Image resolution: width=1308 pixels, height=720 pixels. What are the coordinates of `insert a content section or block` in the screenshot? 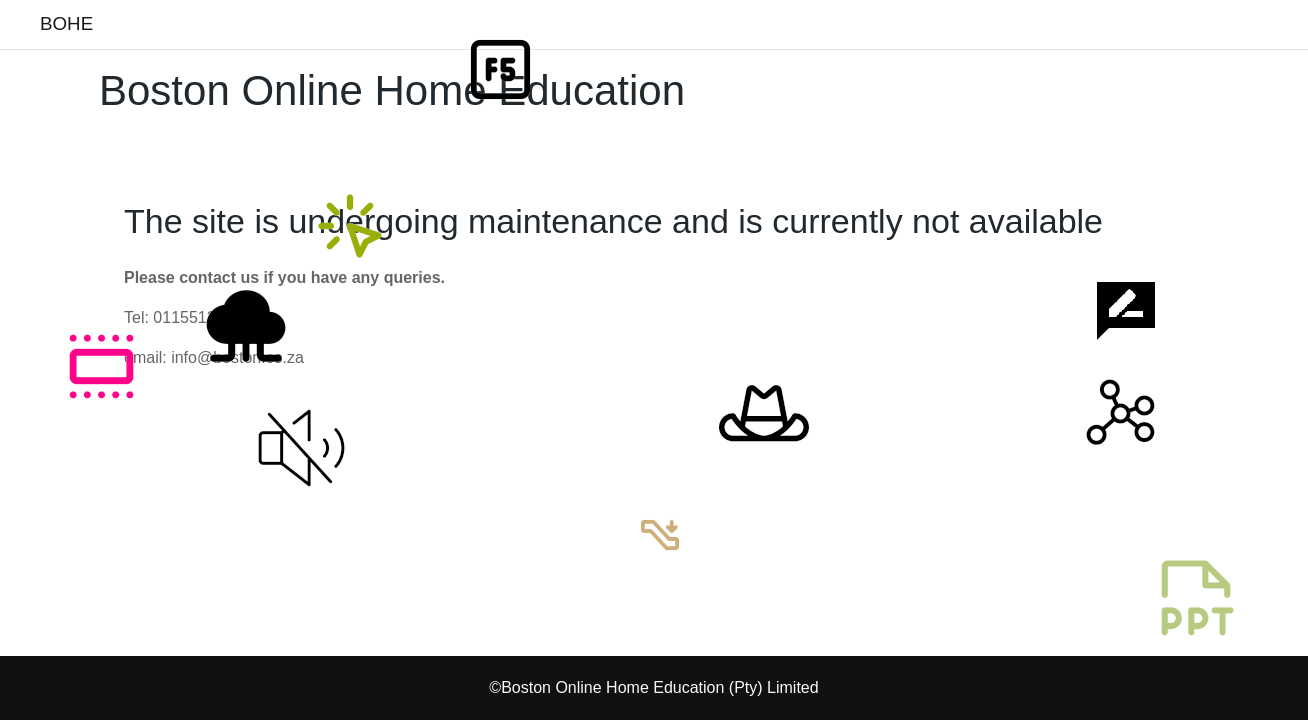 It's located at (101, 366).